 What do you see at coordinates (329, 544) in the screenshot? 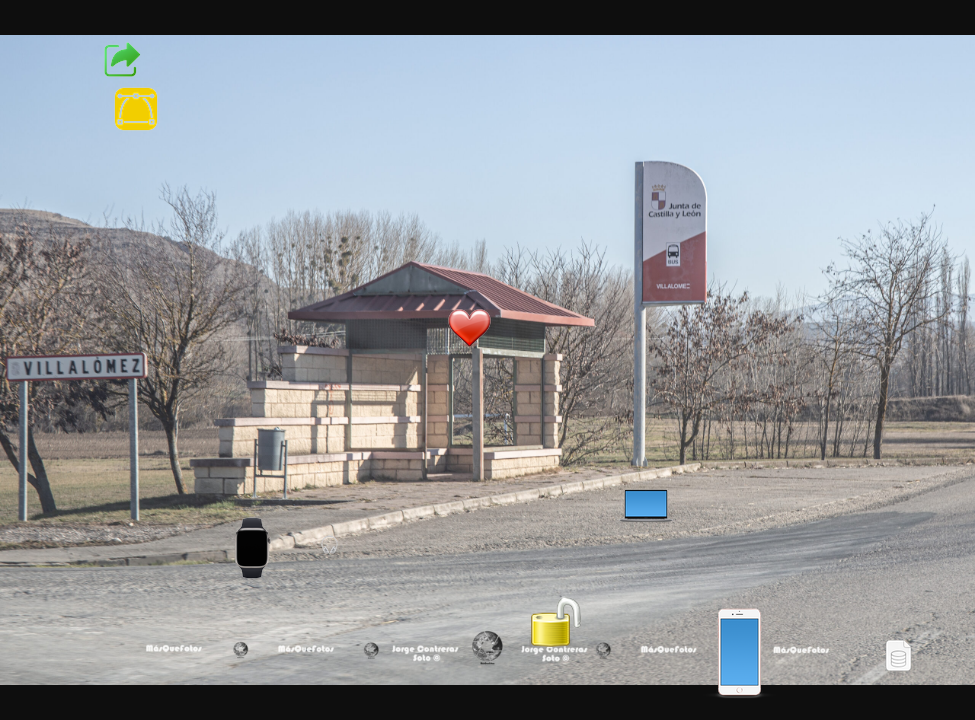
I see `bluetooth headphones connected` at bounding box center [329, 544].